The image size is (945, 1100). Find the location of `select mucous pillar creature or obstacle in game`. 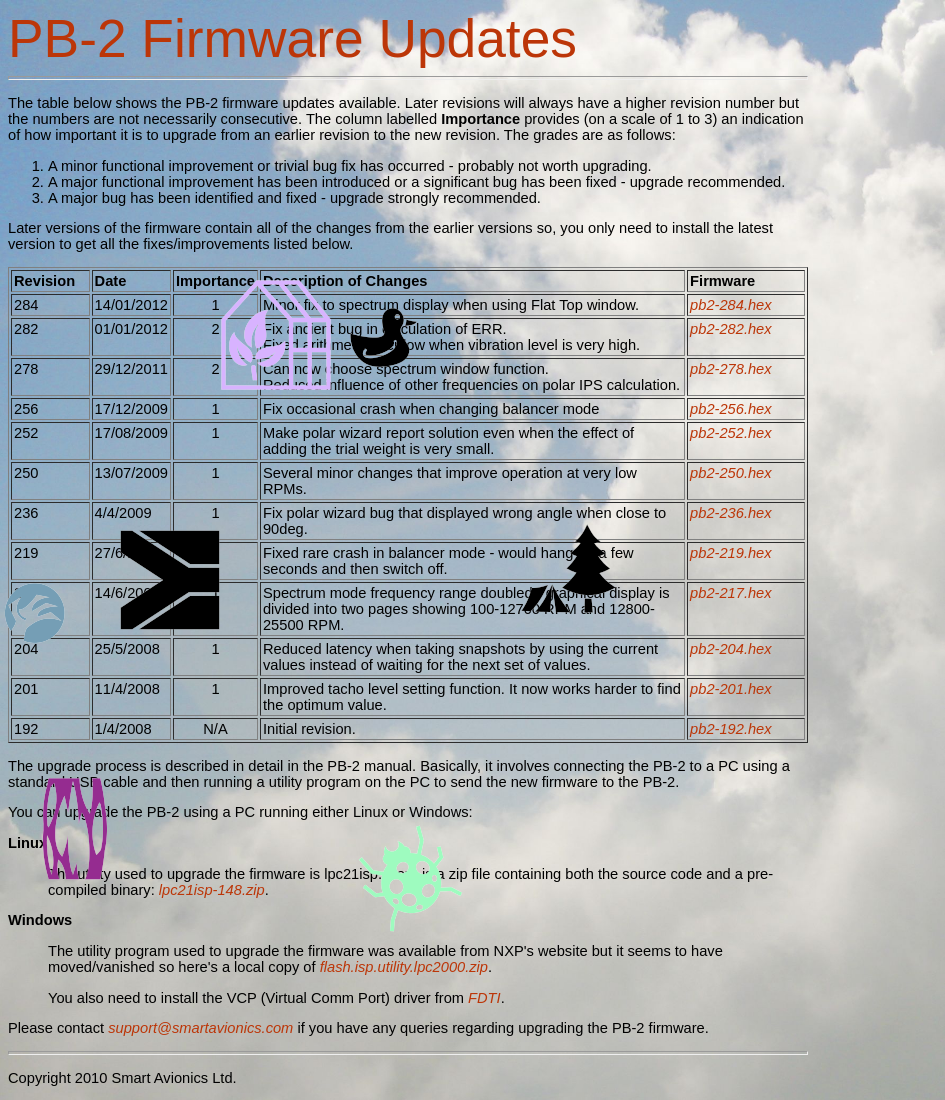

select mucous pillar creature or obstacle in game is located at coordinates (74, 828).